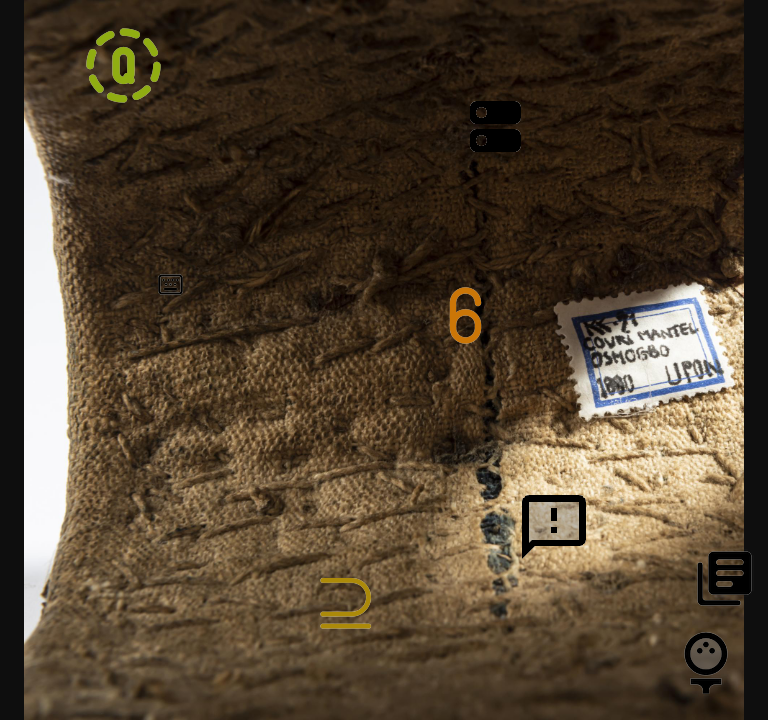  Describe the element at coordinates (495, 126) in the screenshot. I see `access server or DNS settings` at that location.